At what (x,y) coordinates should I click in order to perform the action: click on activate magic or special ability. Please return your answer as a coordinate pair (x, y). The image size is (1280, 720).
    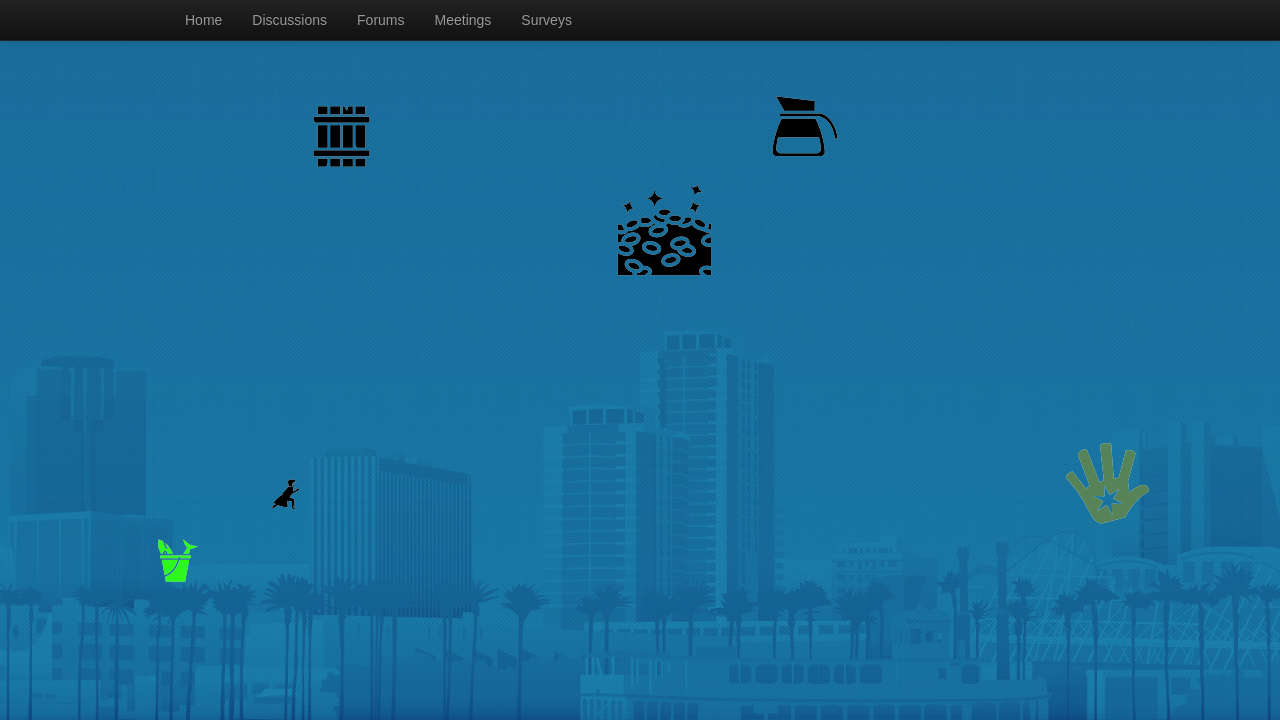
    Looking at the image, I should click on (1108, 485).